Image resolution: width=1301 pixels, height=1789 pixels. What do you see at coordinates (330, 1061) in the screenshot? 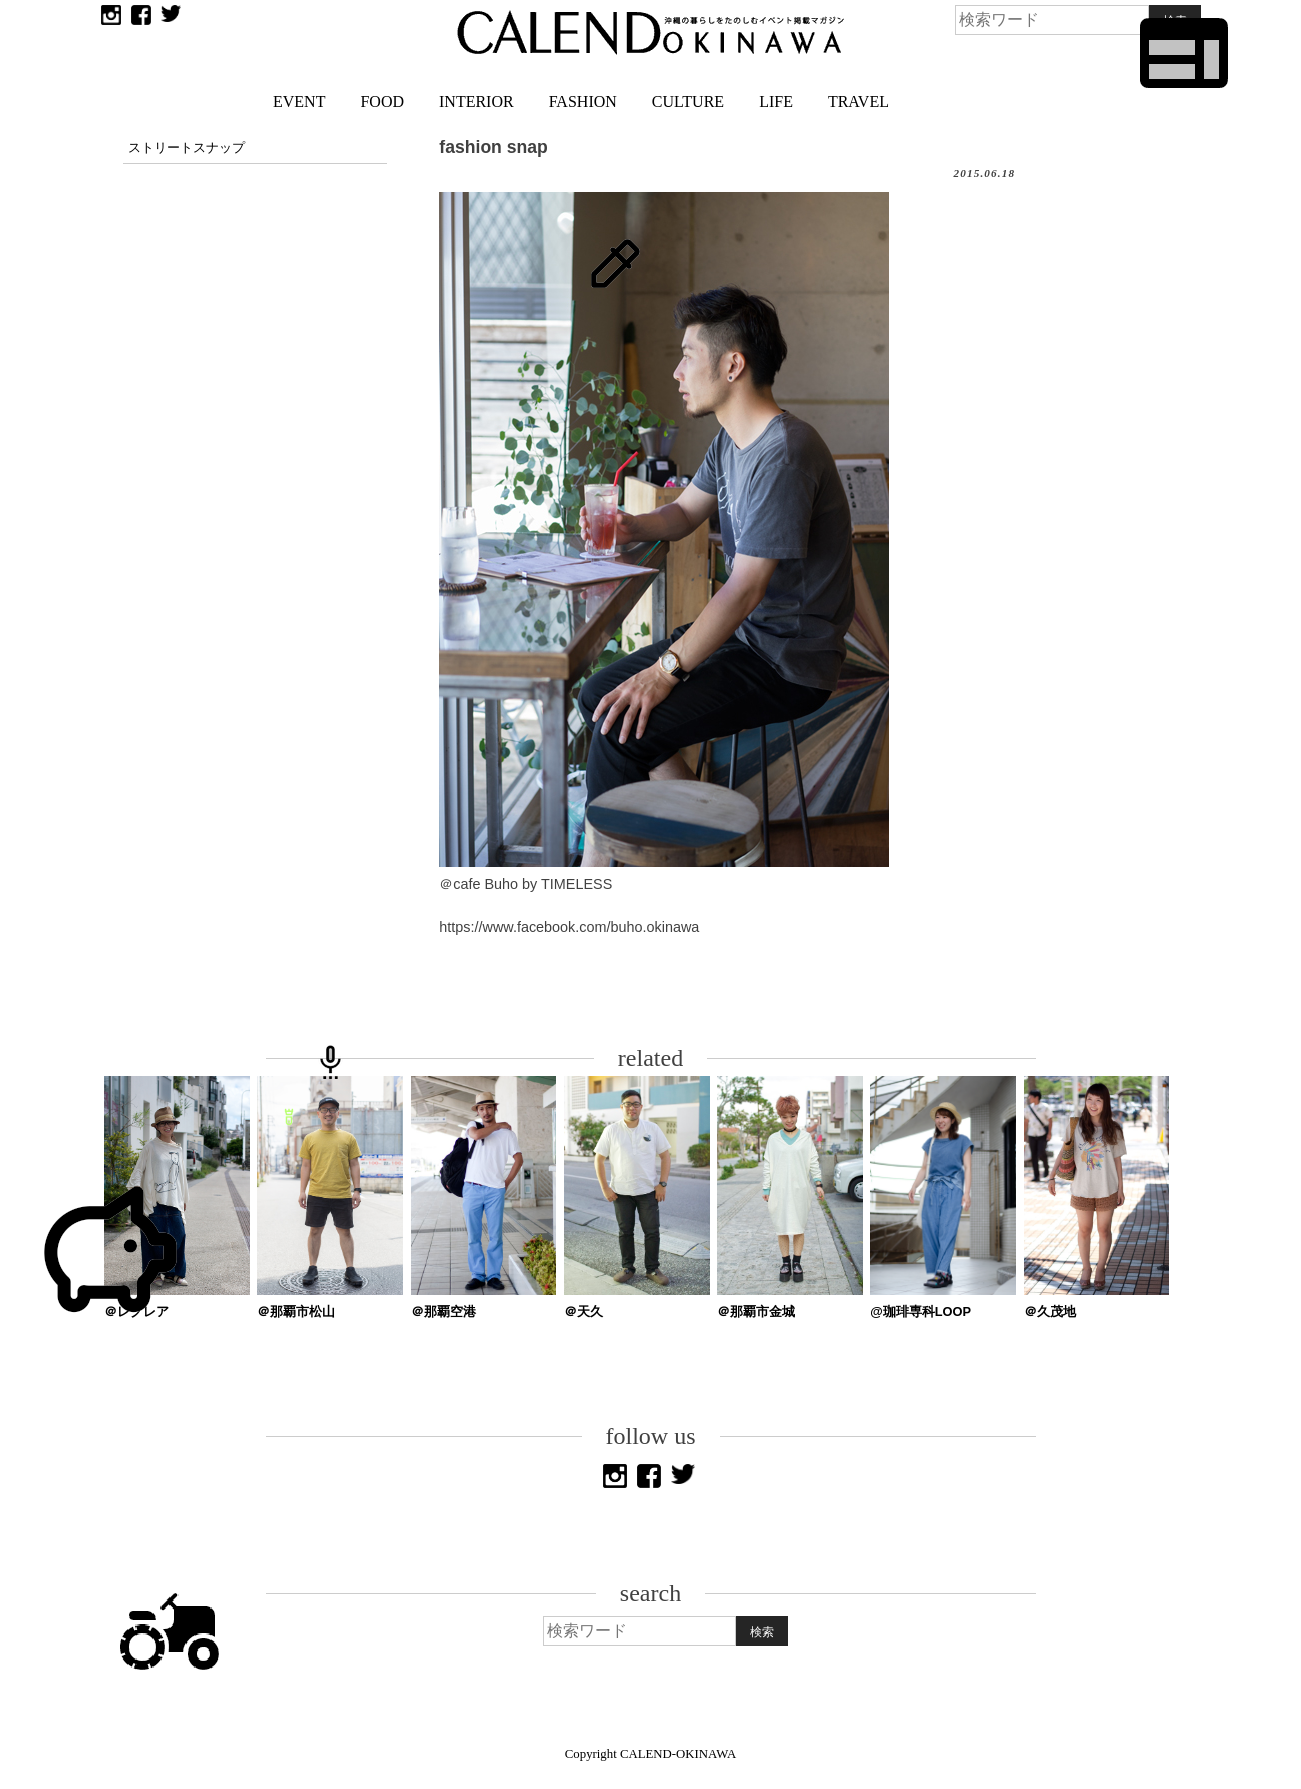
I see `access voice input settings` at bounding box center [330, 1061].